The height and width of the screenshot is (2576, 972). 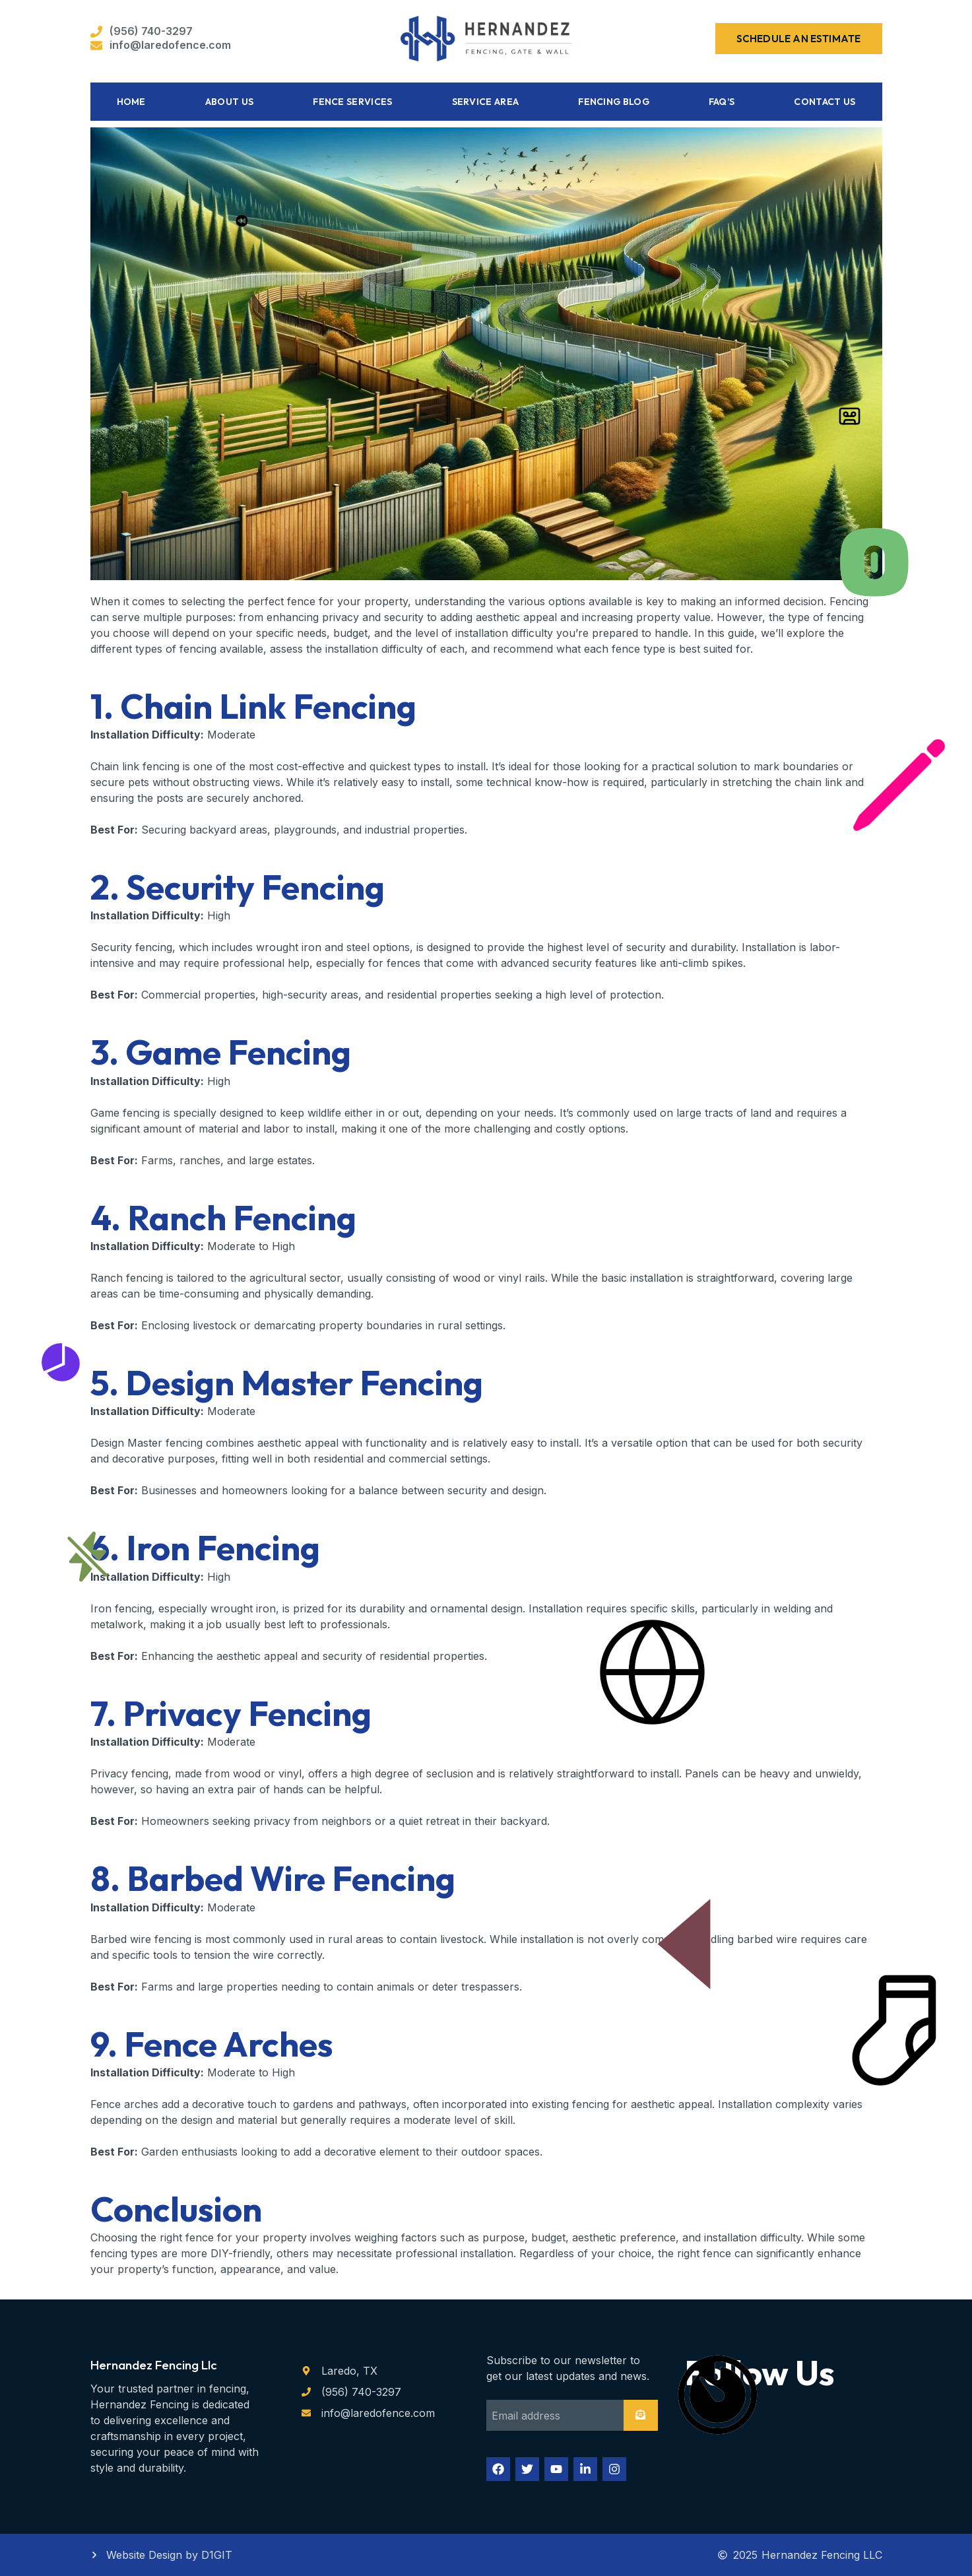 I want to click on disable camera flash, so click(x=87, y=1556).